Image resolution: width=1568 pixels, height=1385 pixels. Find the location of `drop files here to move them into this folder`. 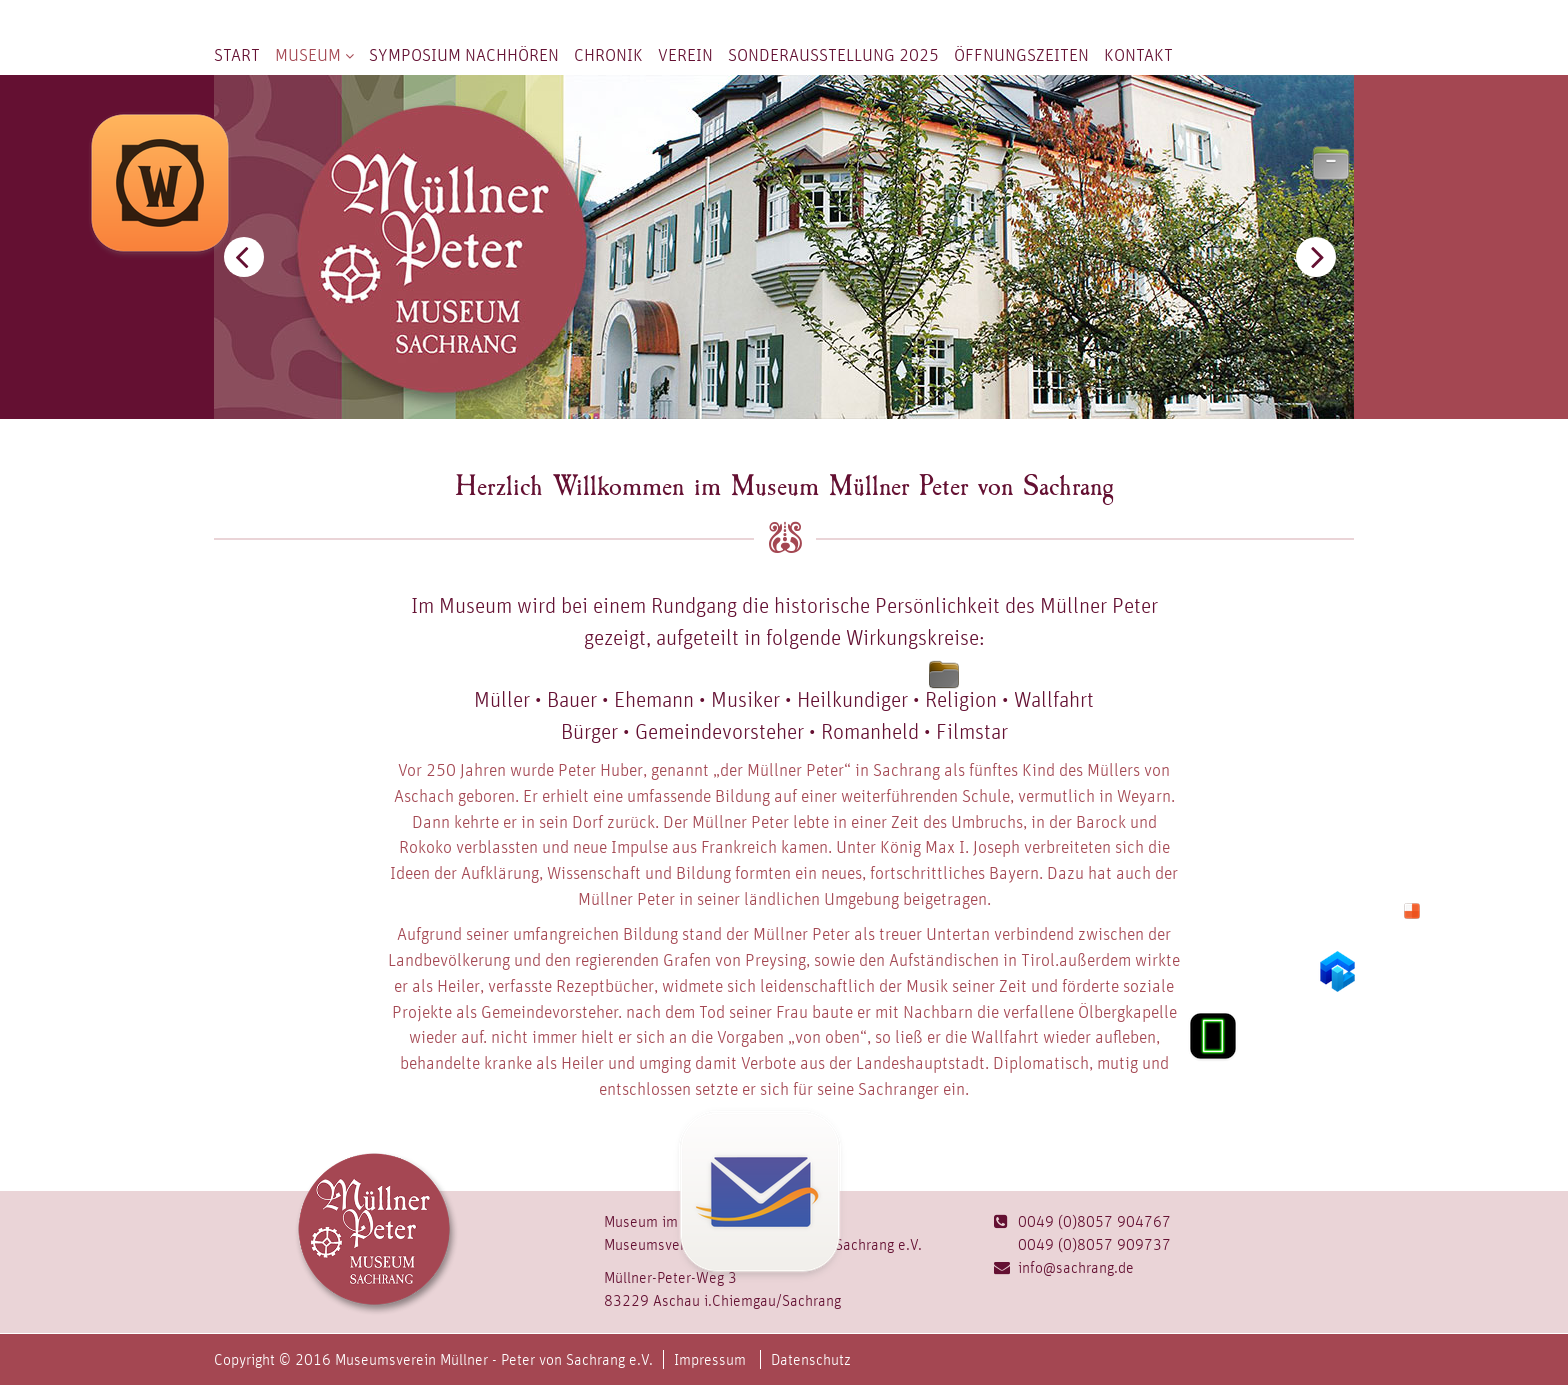

drop files here to move them into this folder is located at coordinates (944, 674).